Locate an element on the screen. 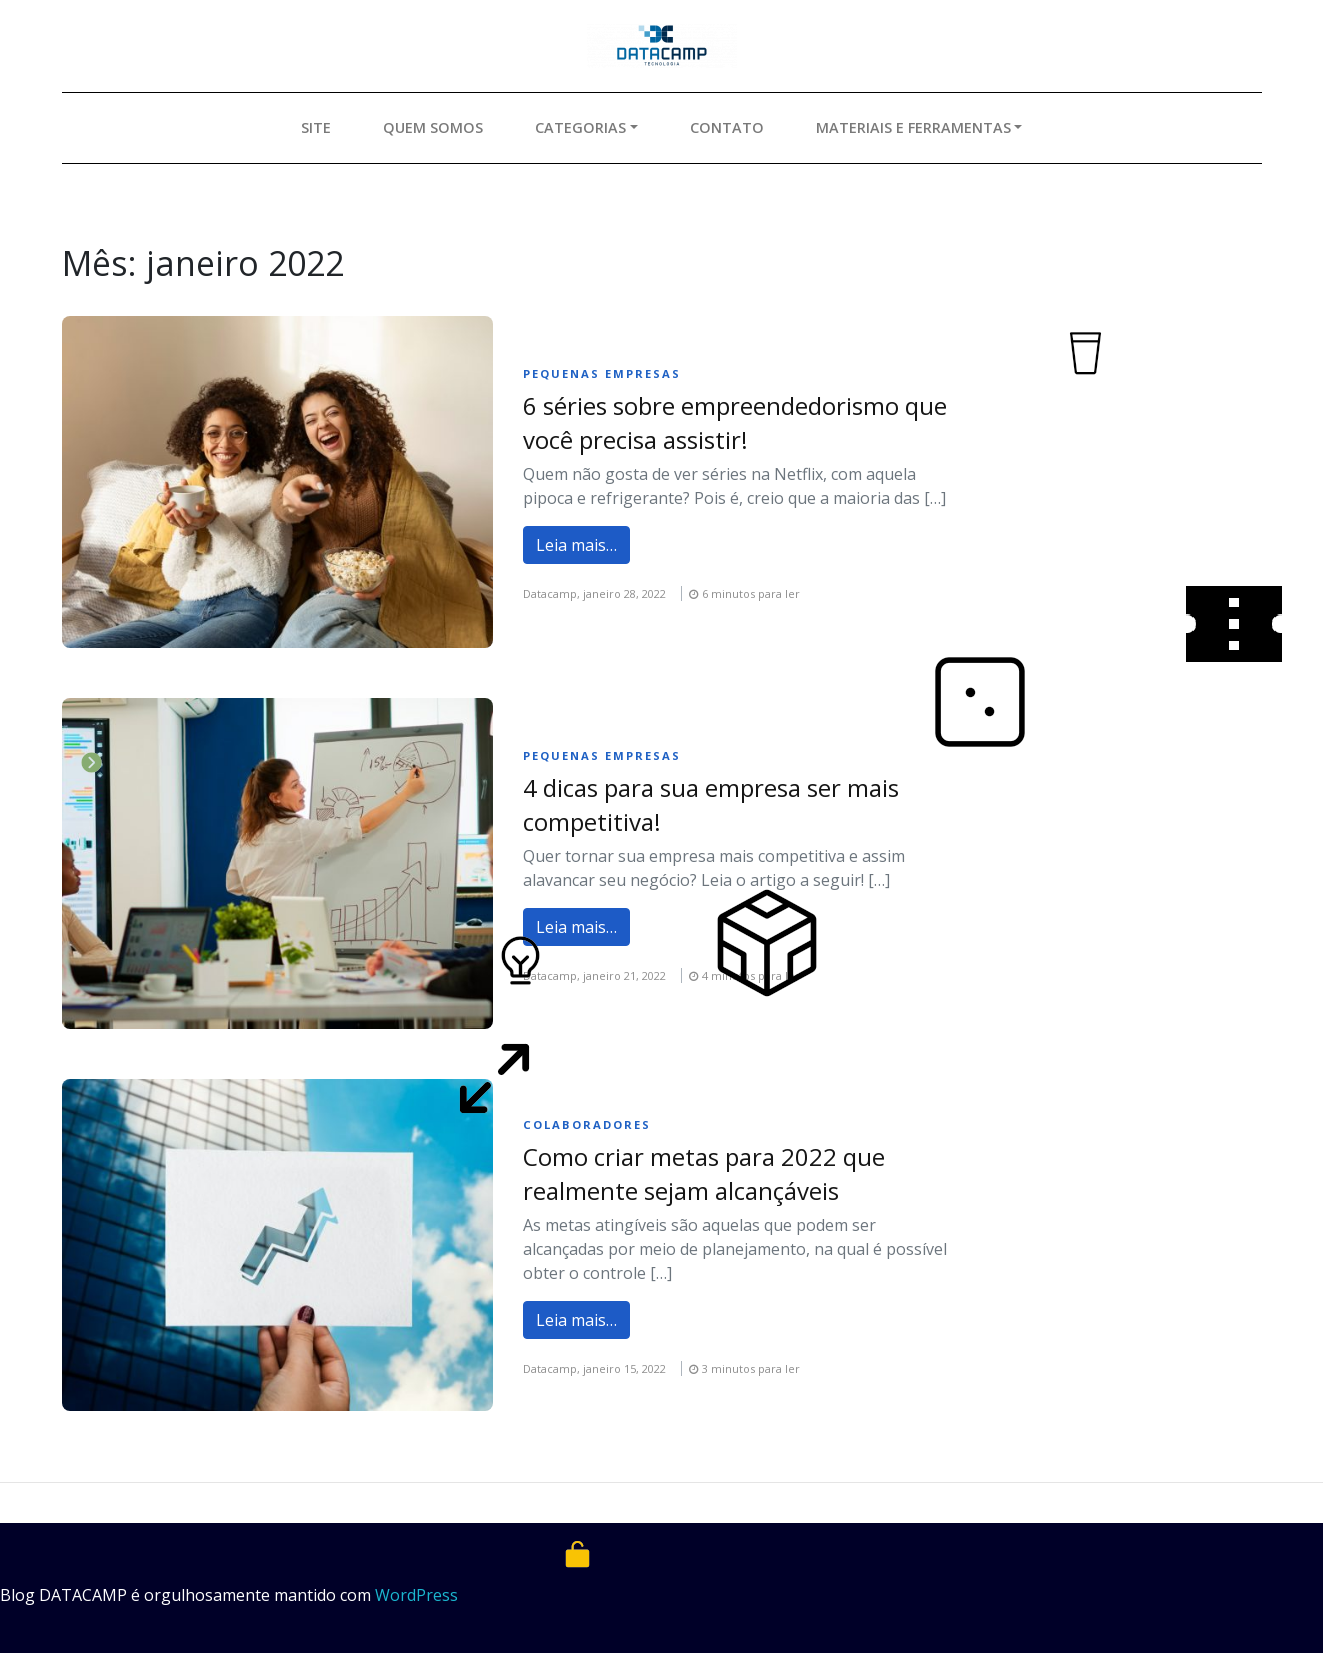 The height and width of the screenshot is (1653, 1323). toggle light mode or brightness settings is located at coordinates (520, 960).